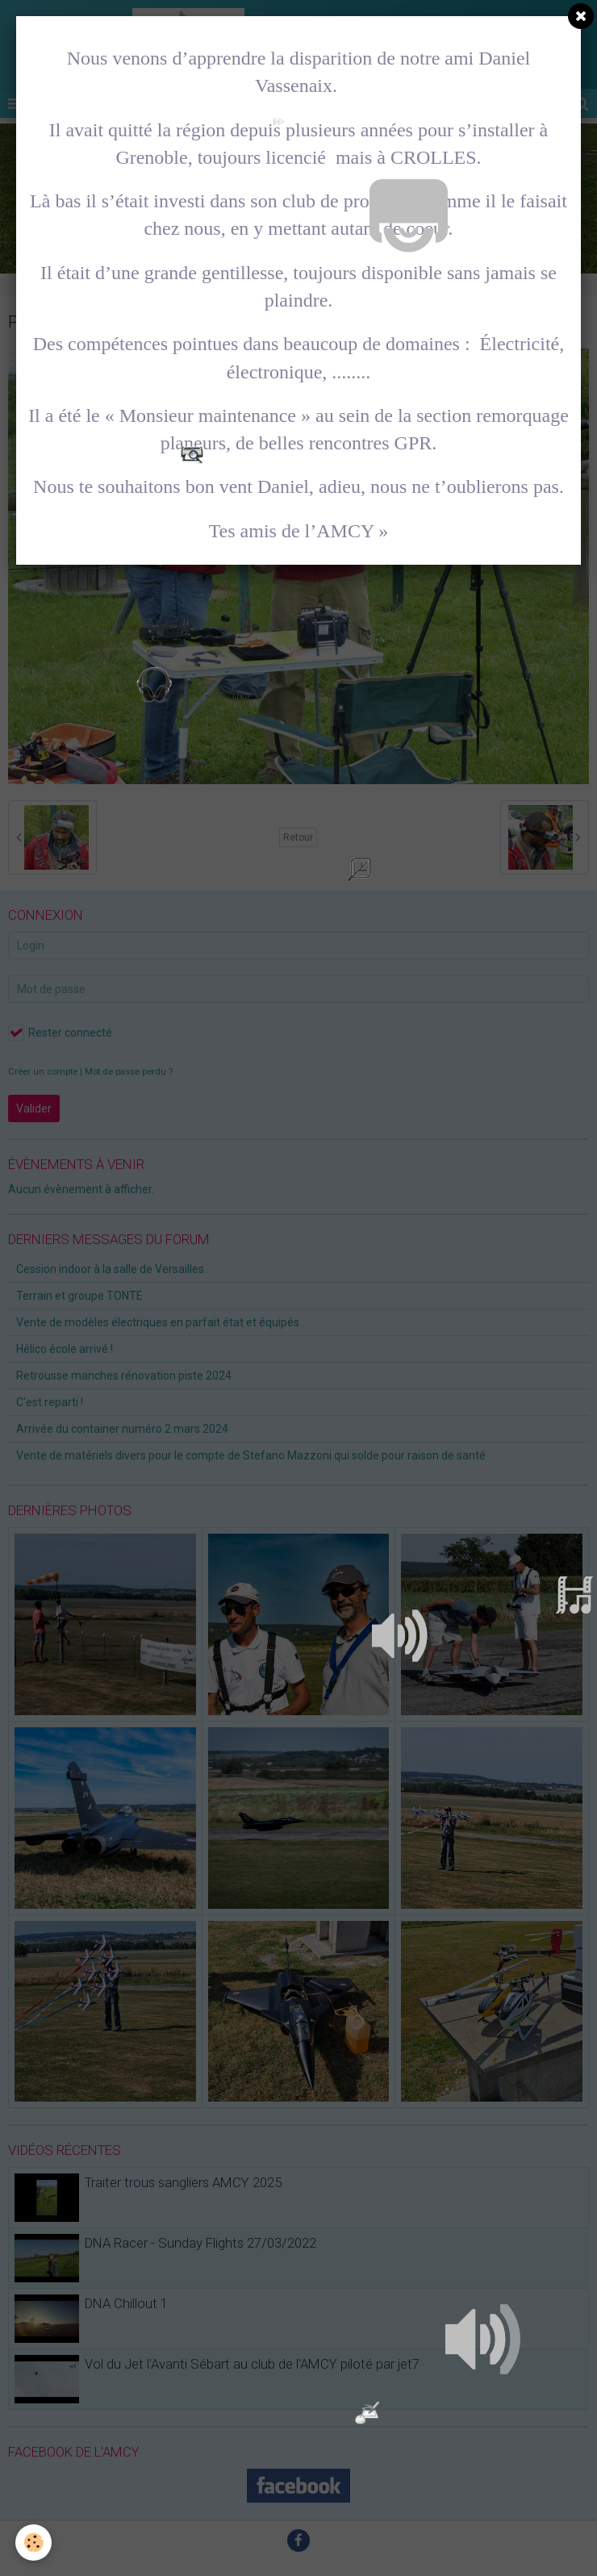 The height and width of the screenshot is (2576, 597). Describe the element at coordinates (574, 1595) in the screenshot. I see `access multimedia applications` at that location.